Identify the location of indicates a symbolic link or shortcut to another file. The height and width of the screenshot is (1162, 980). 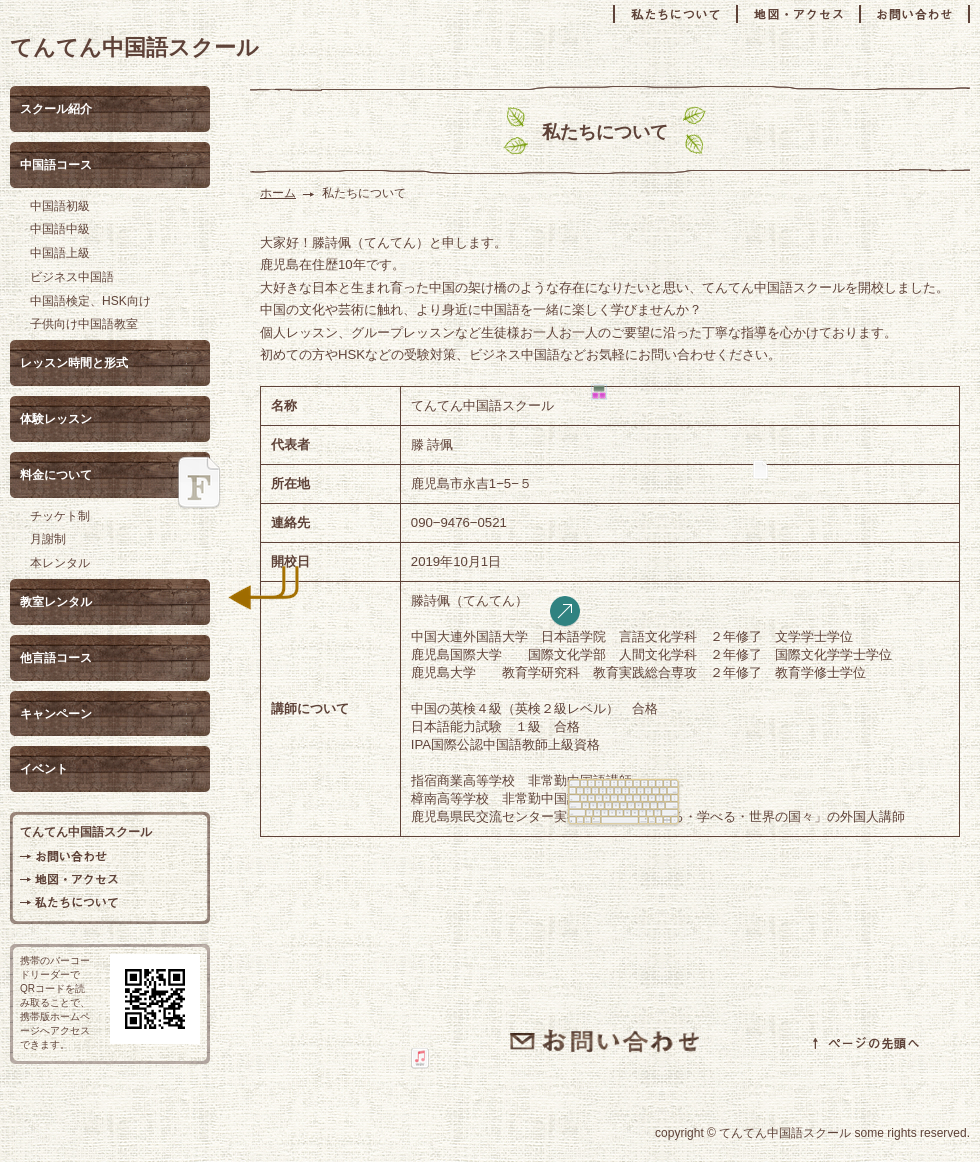
(565, 611).